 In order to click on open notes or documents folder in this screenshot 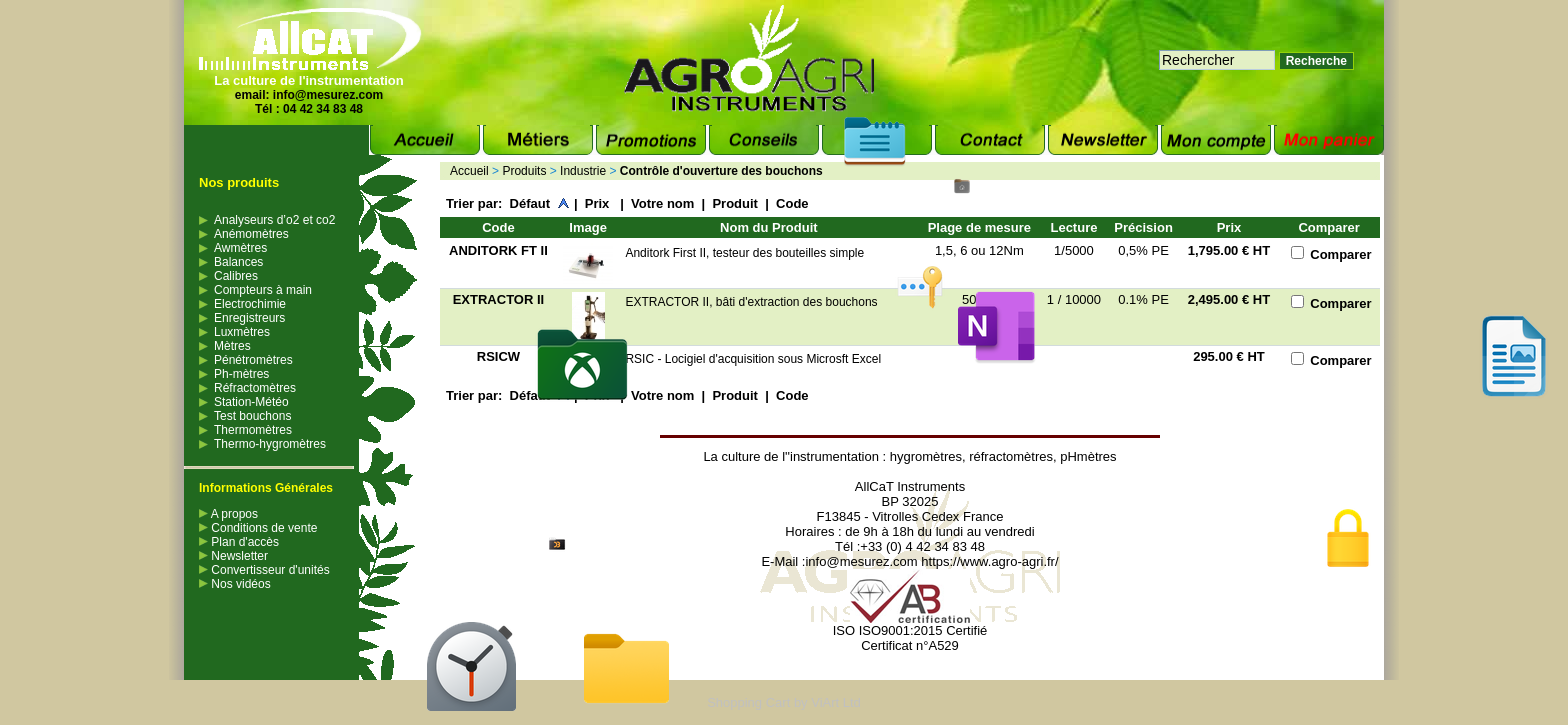, I will do `click(874, 142)`.